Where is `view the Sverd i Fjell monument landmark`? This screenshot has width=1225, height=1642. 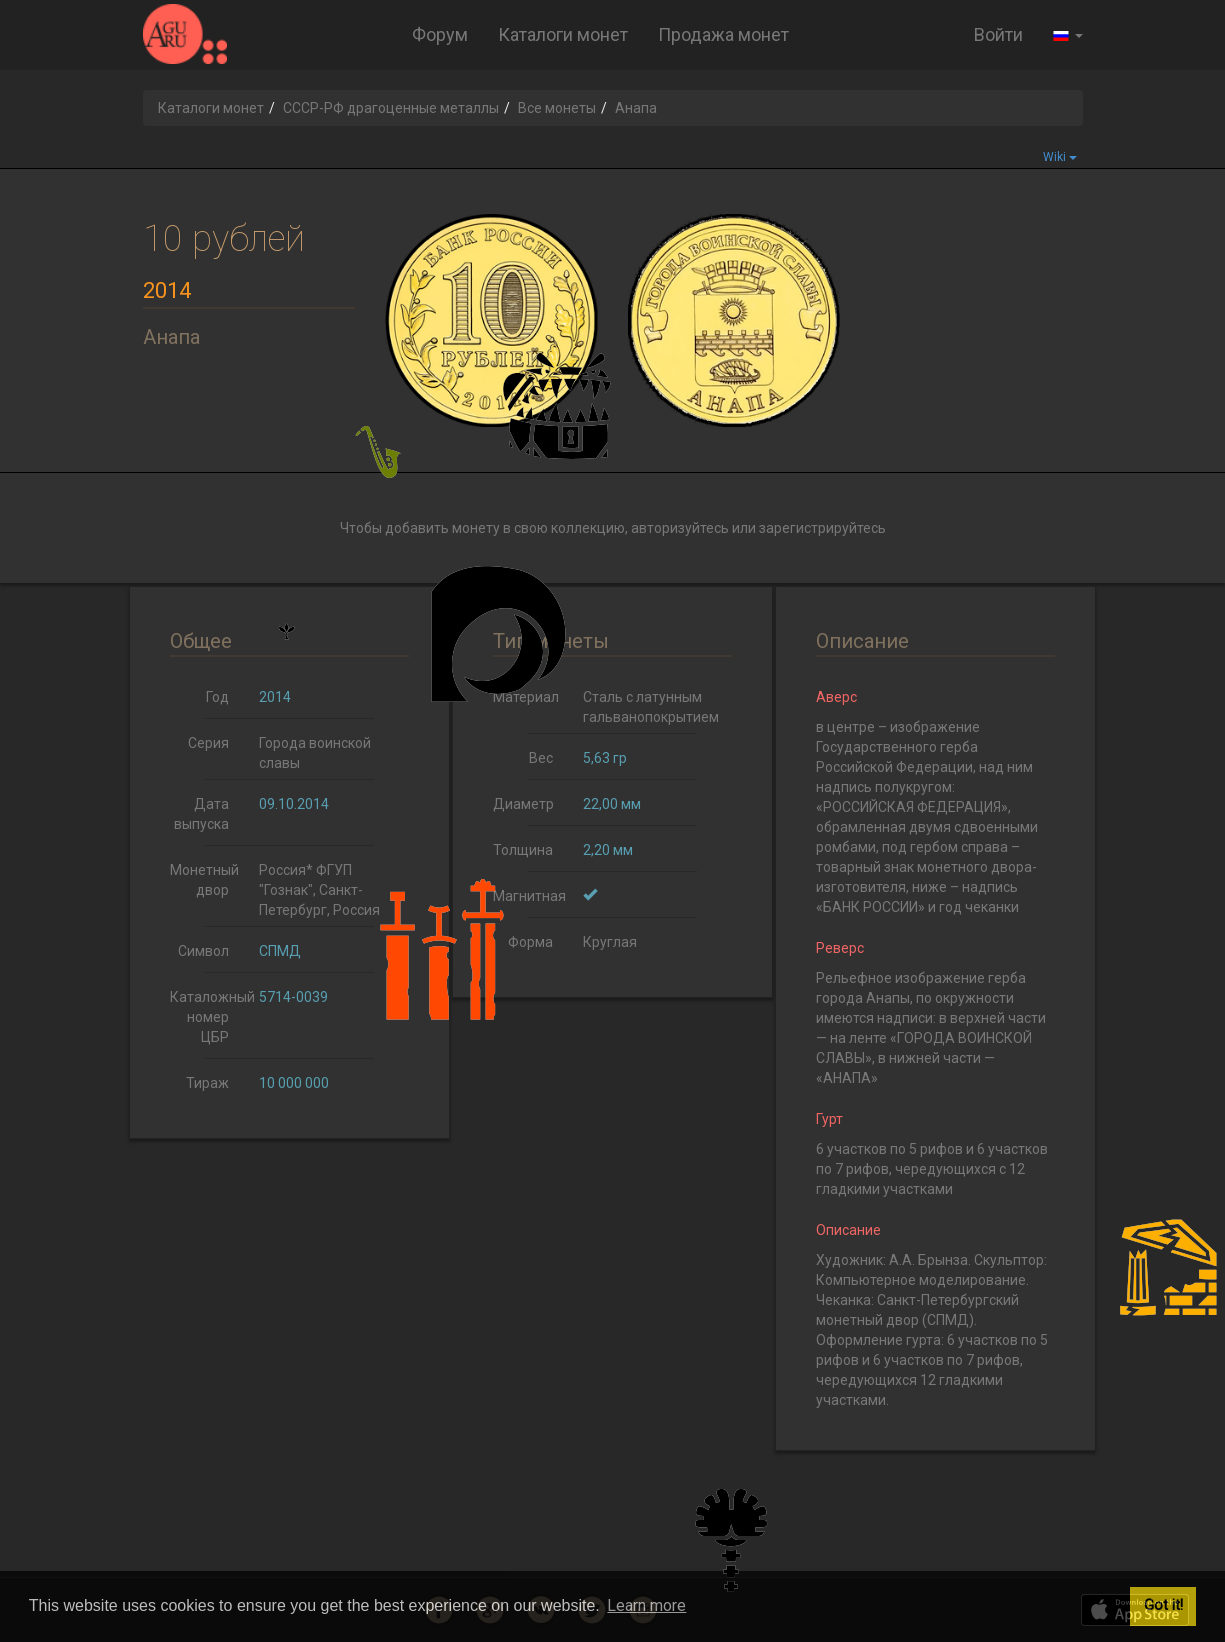
view the Sverd i Fjell monument landmark is located at coordinates (442, 947).